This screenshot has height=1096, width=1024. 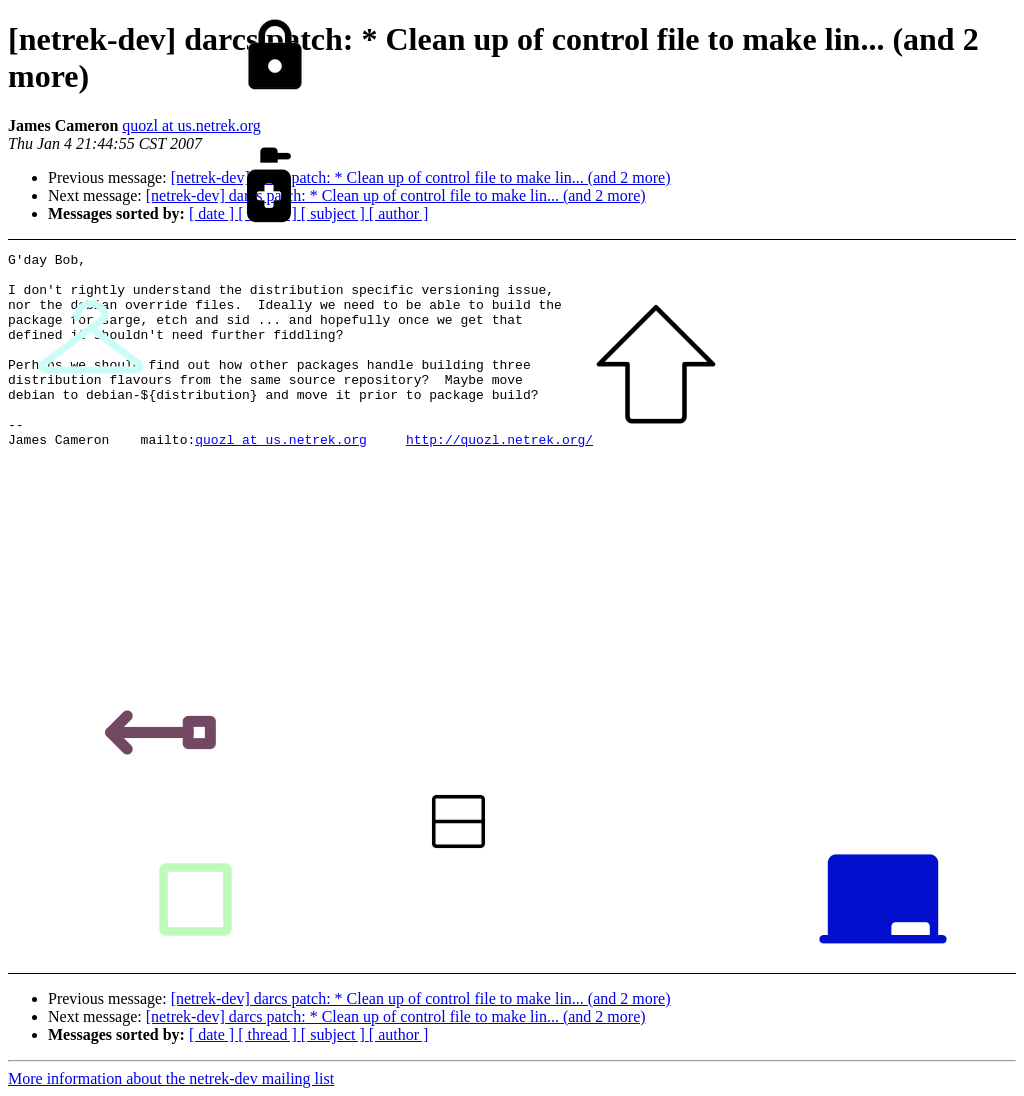 I want to click on open whiteboard or presentation mode, so click(x=883, y=901).